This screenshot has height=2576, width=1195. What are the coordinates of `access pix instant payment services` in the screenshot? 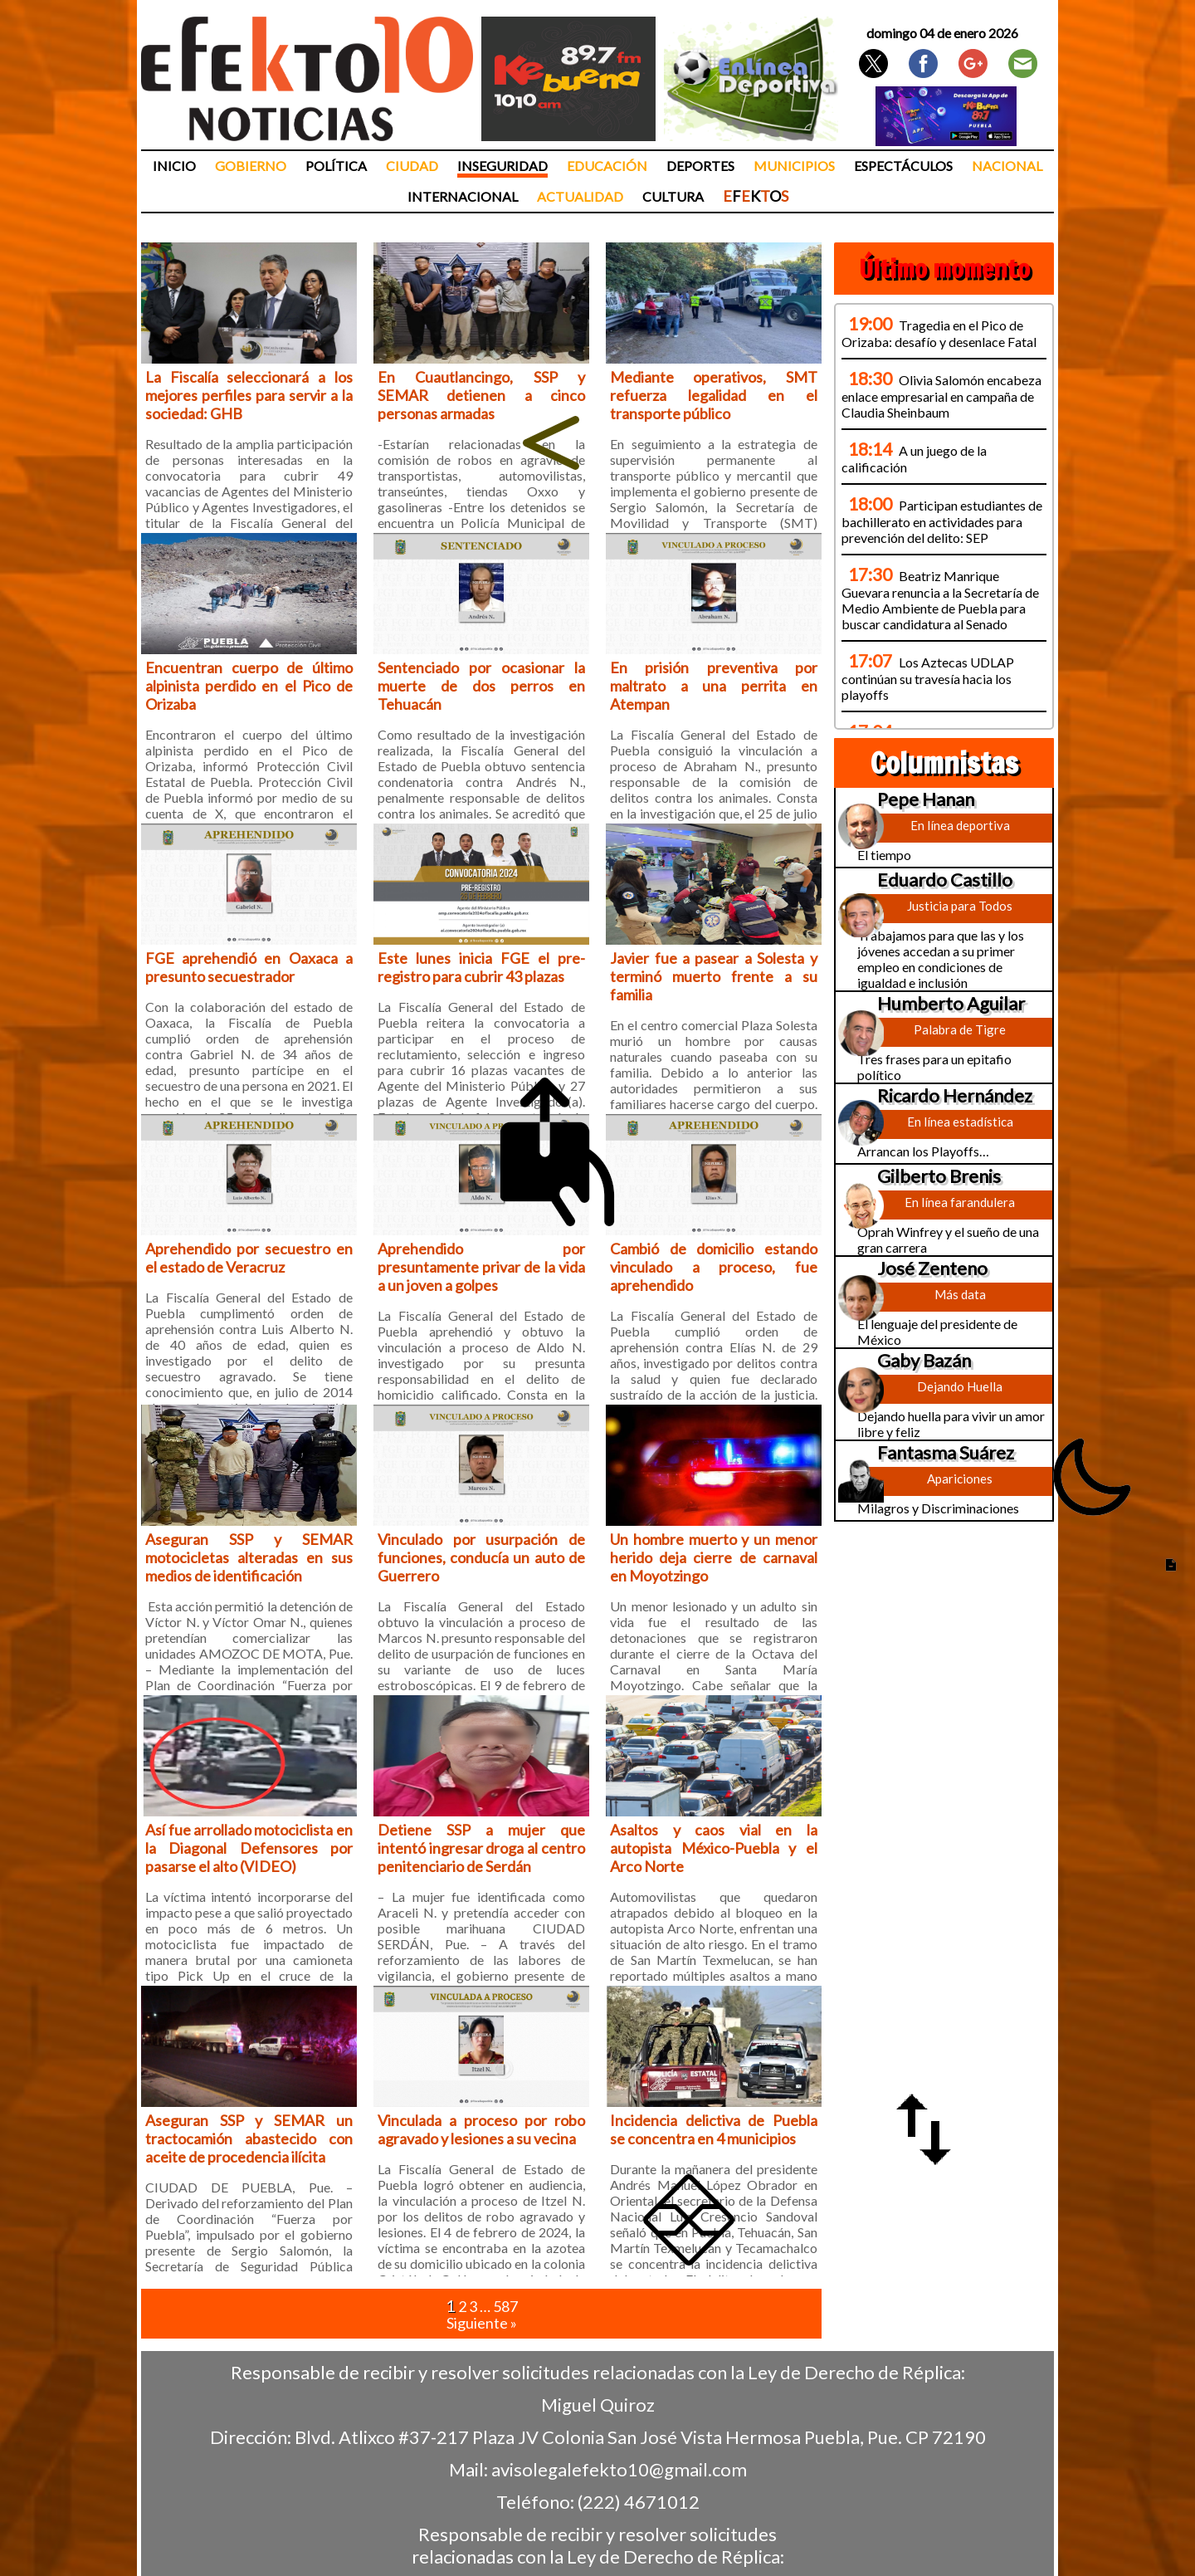 It's located at (689, 2220).